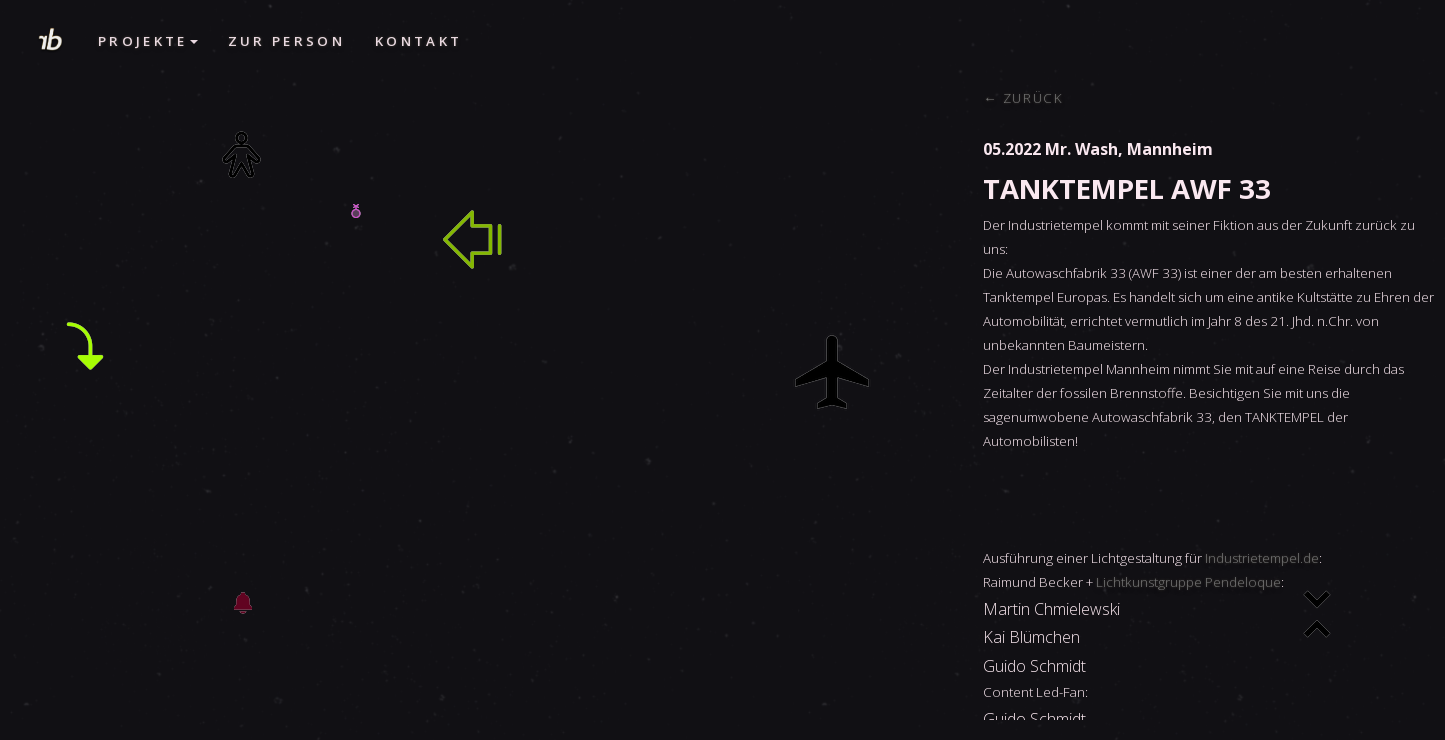 The height and width of the screenshot is (740, 1445). Describe the element at coordinates (474, 239) in the screenshot. I see `go back to the previous screen` at that location.